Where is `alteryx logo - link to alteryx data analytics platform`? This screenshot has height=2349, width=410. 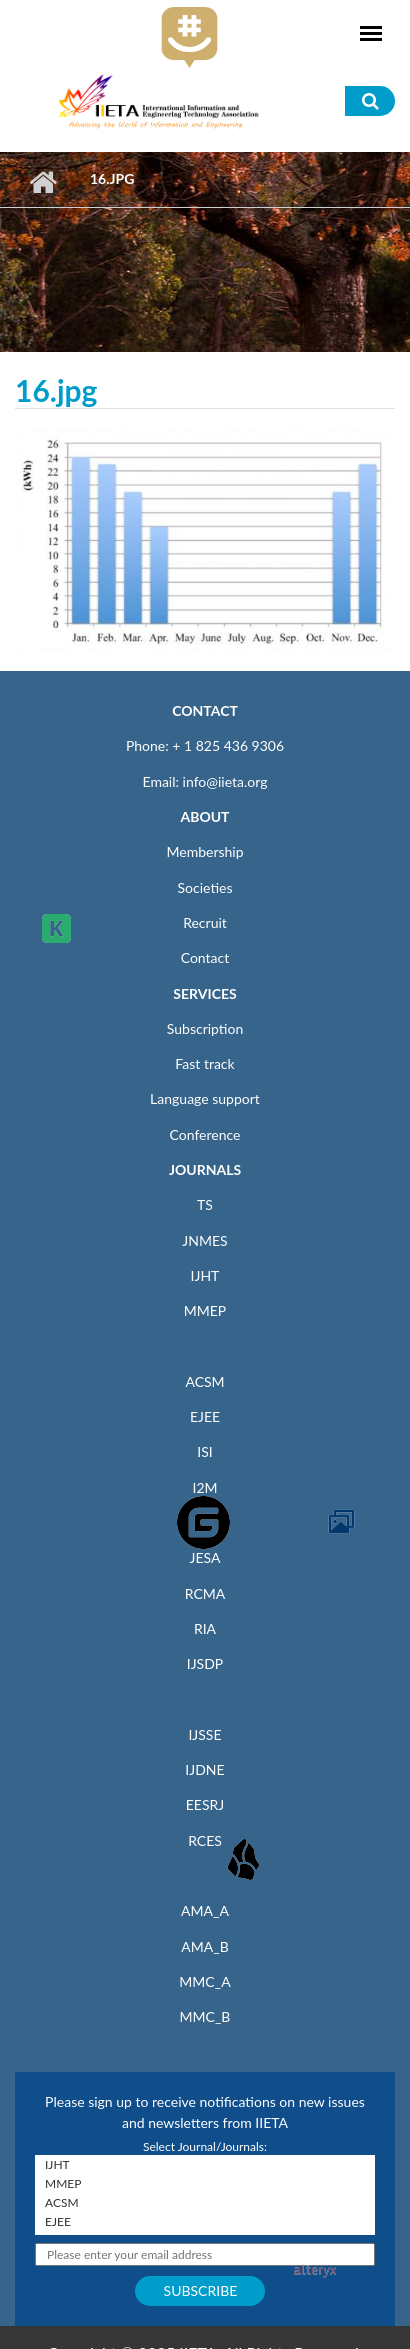
alteryx logo - link to alteryx data analytics platform is located at coordinates (315, 2271).